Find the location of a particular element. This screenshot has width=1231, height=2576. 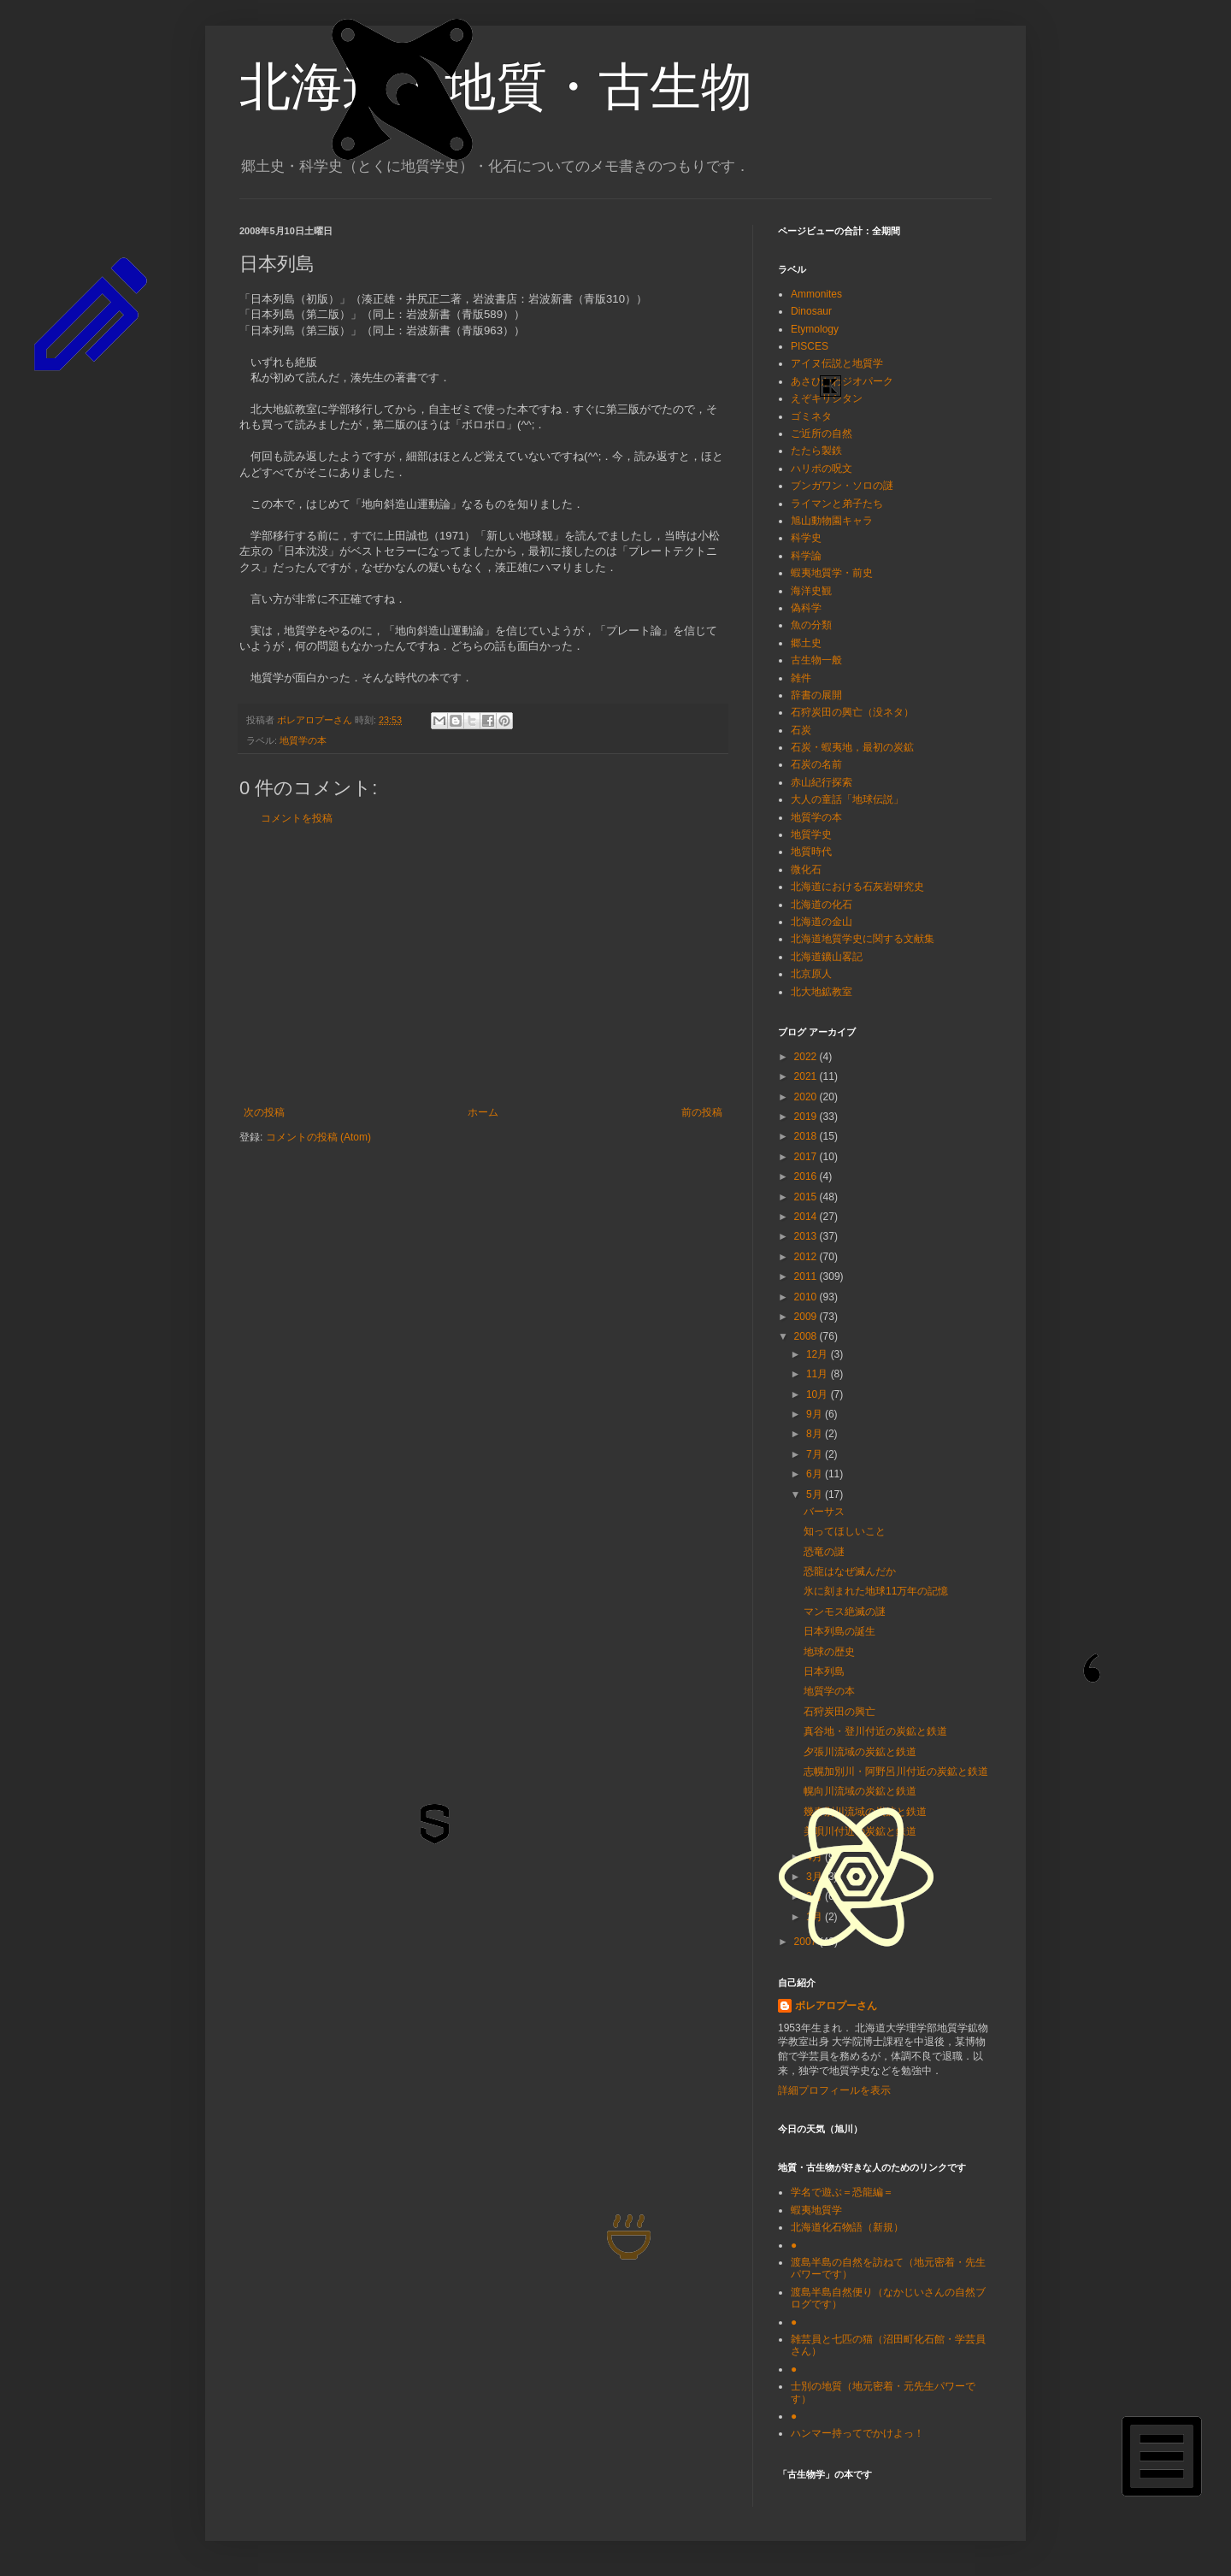

dbt (data build tool) logo is located at coordinates (402, 89).